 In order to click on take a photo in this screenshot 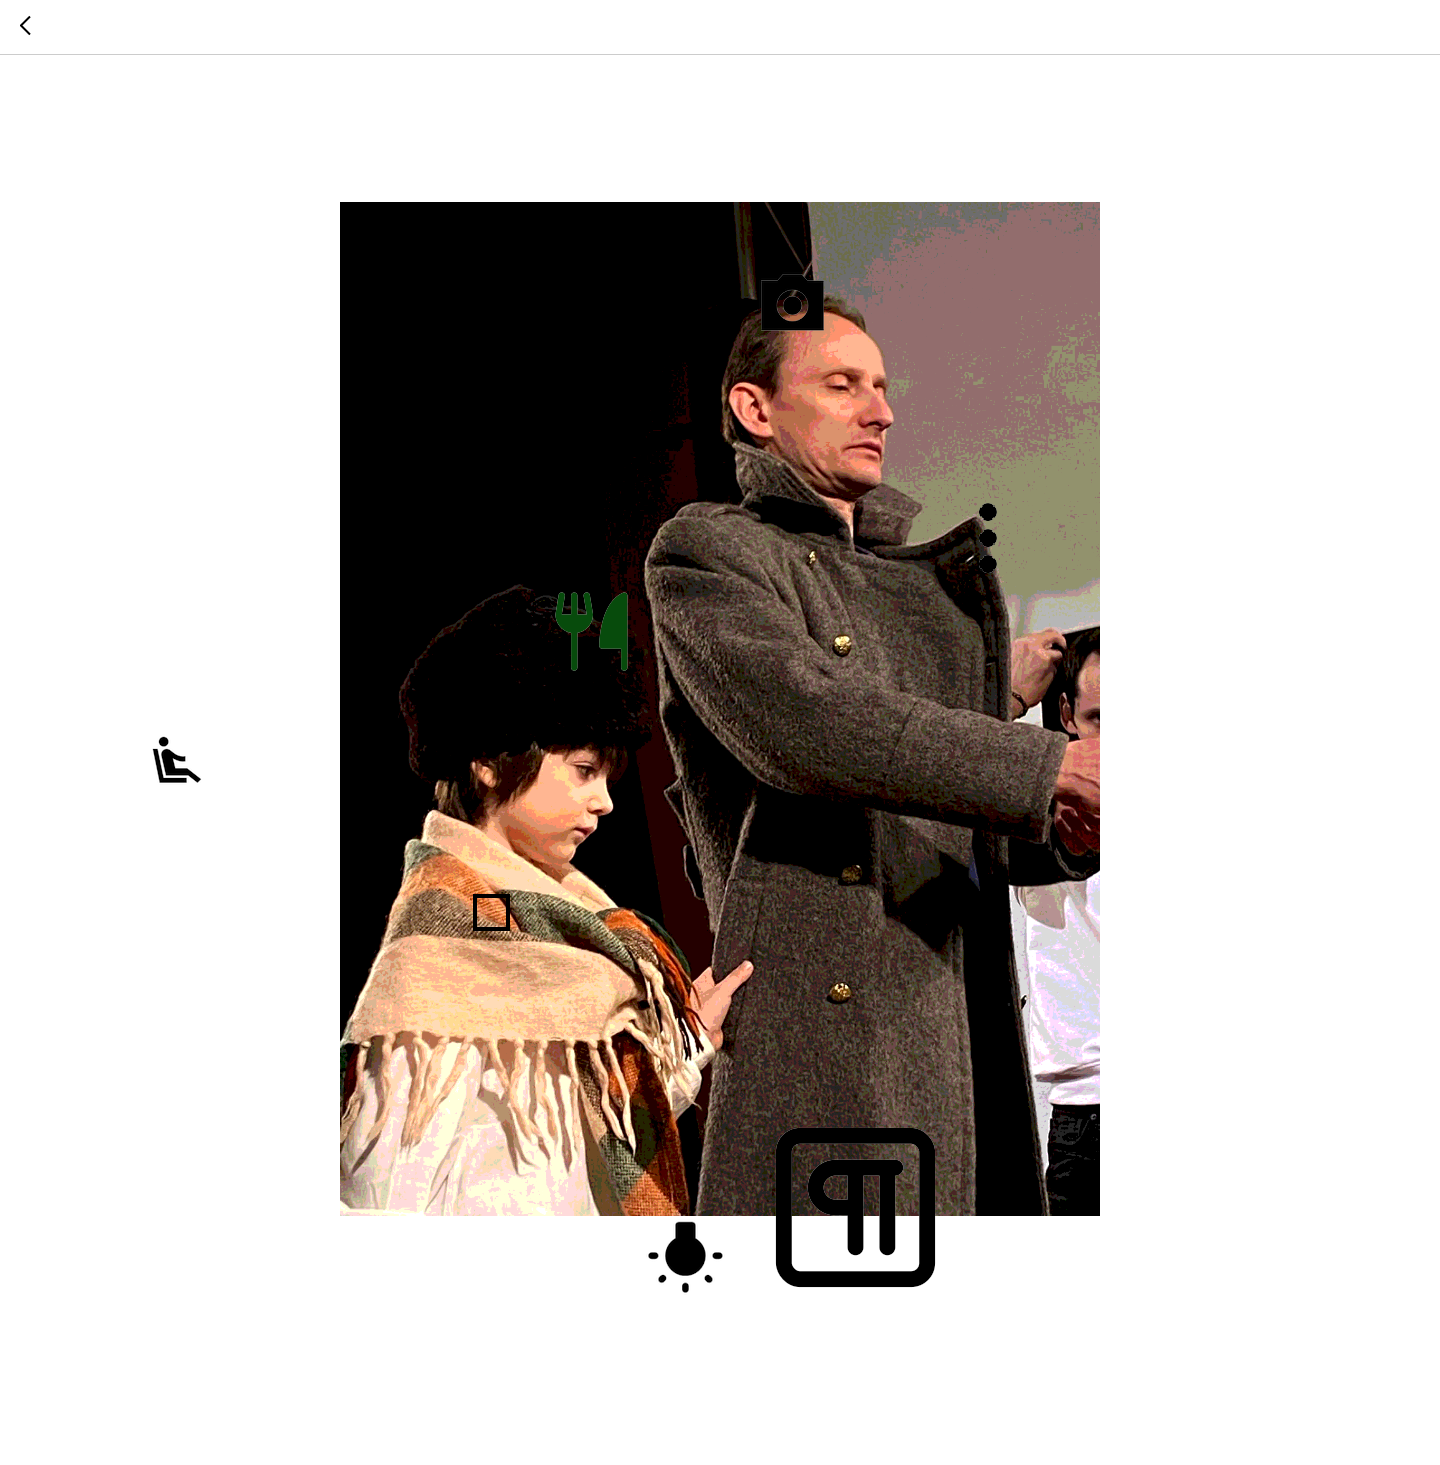, I will do `click(792, 305)`.